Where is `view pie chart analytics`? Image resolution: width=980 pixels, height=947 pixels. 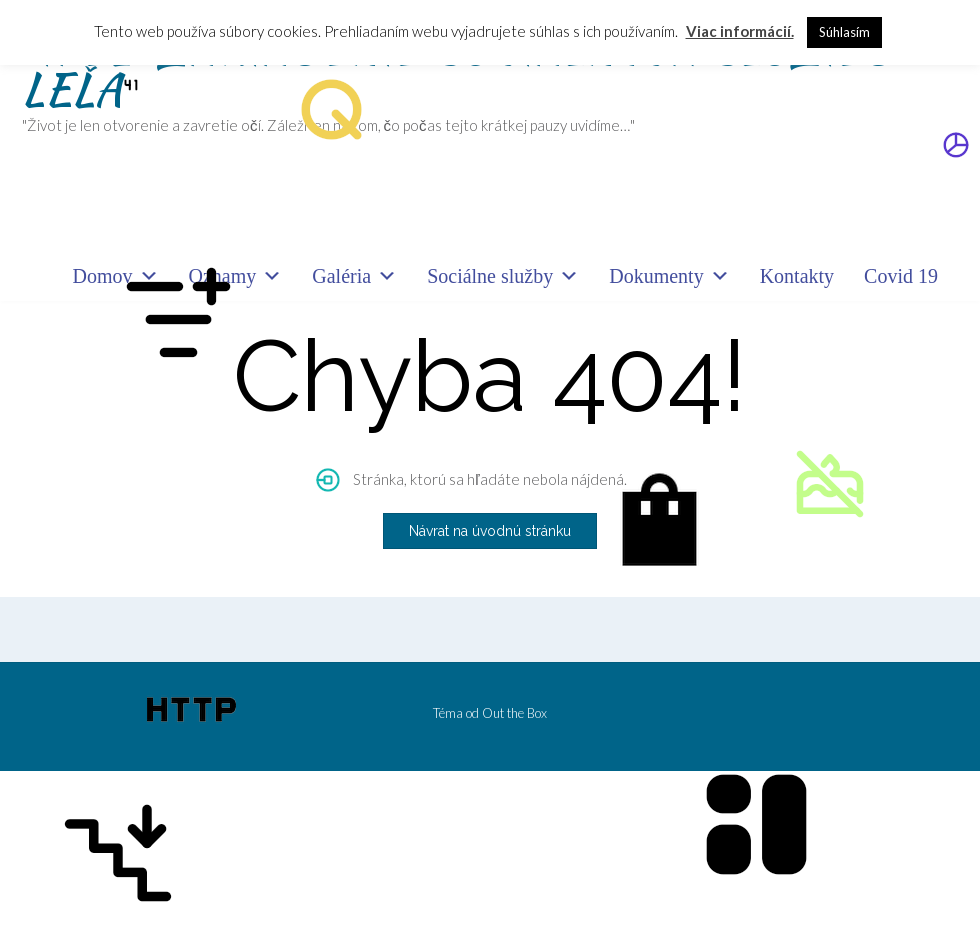 view pie chart analytics is located at coordinates (956, 145).